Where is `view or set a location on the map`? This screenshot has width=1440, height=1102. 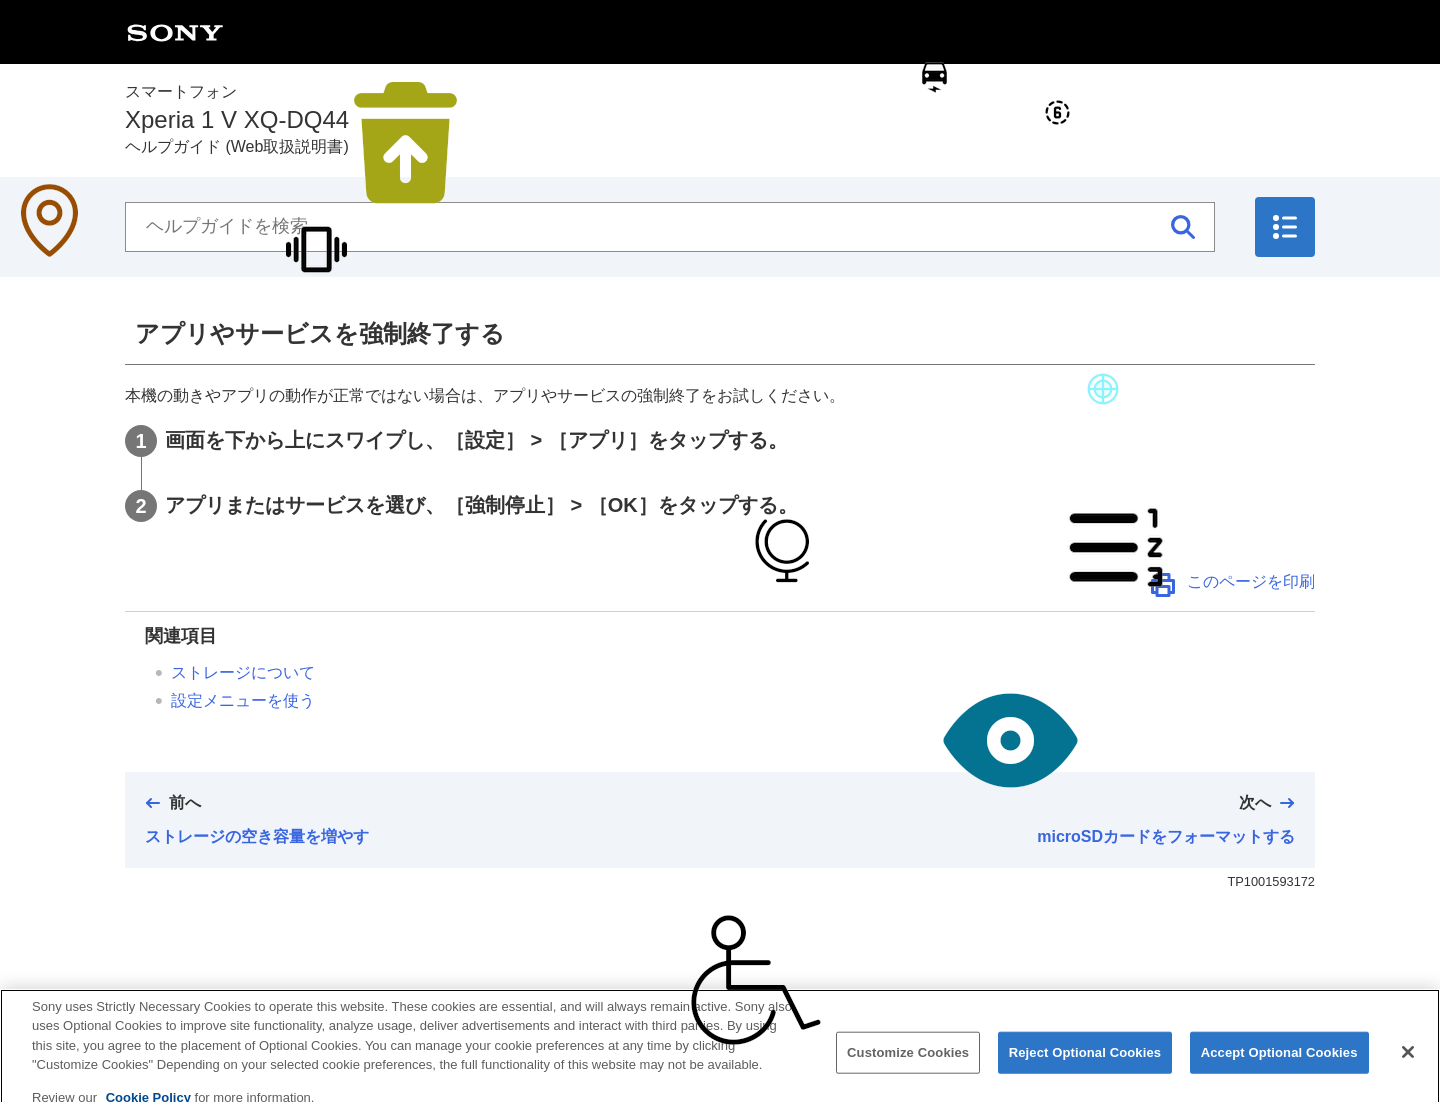
view or set a location on the map is located at coordinates (49, 220).